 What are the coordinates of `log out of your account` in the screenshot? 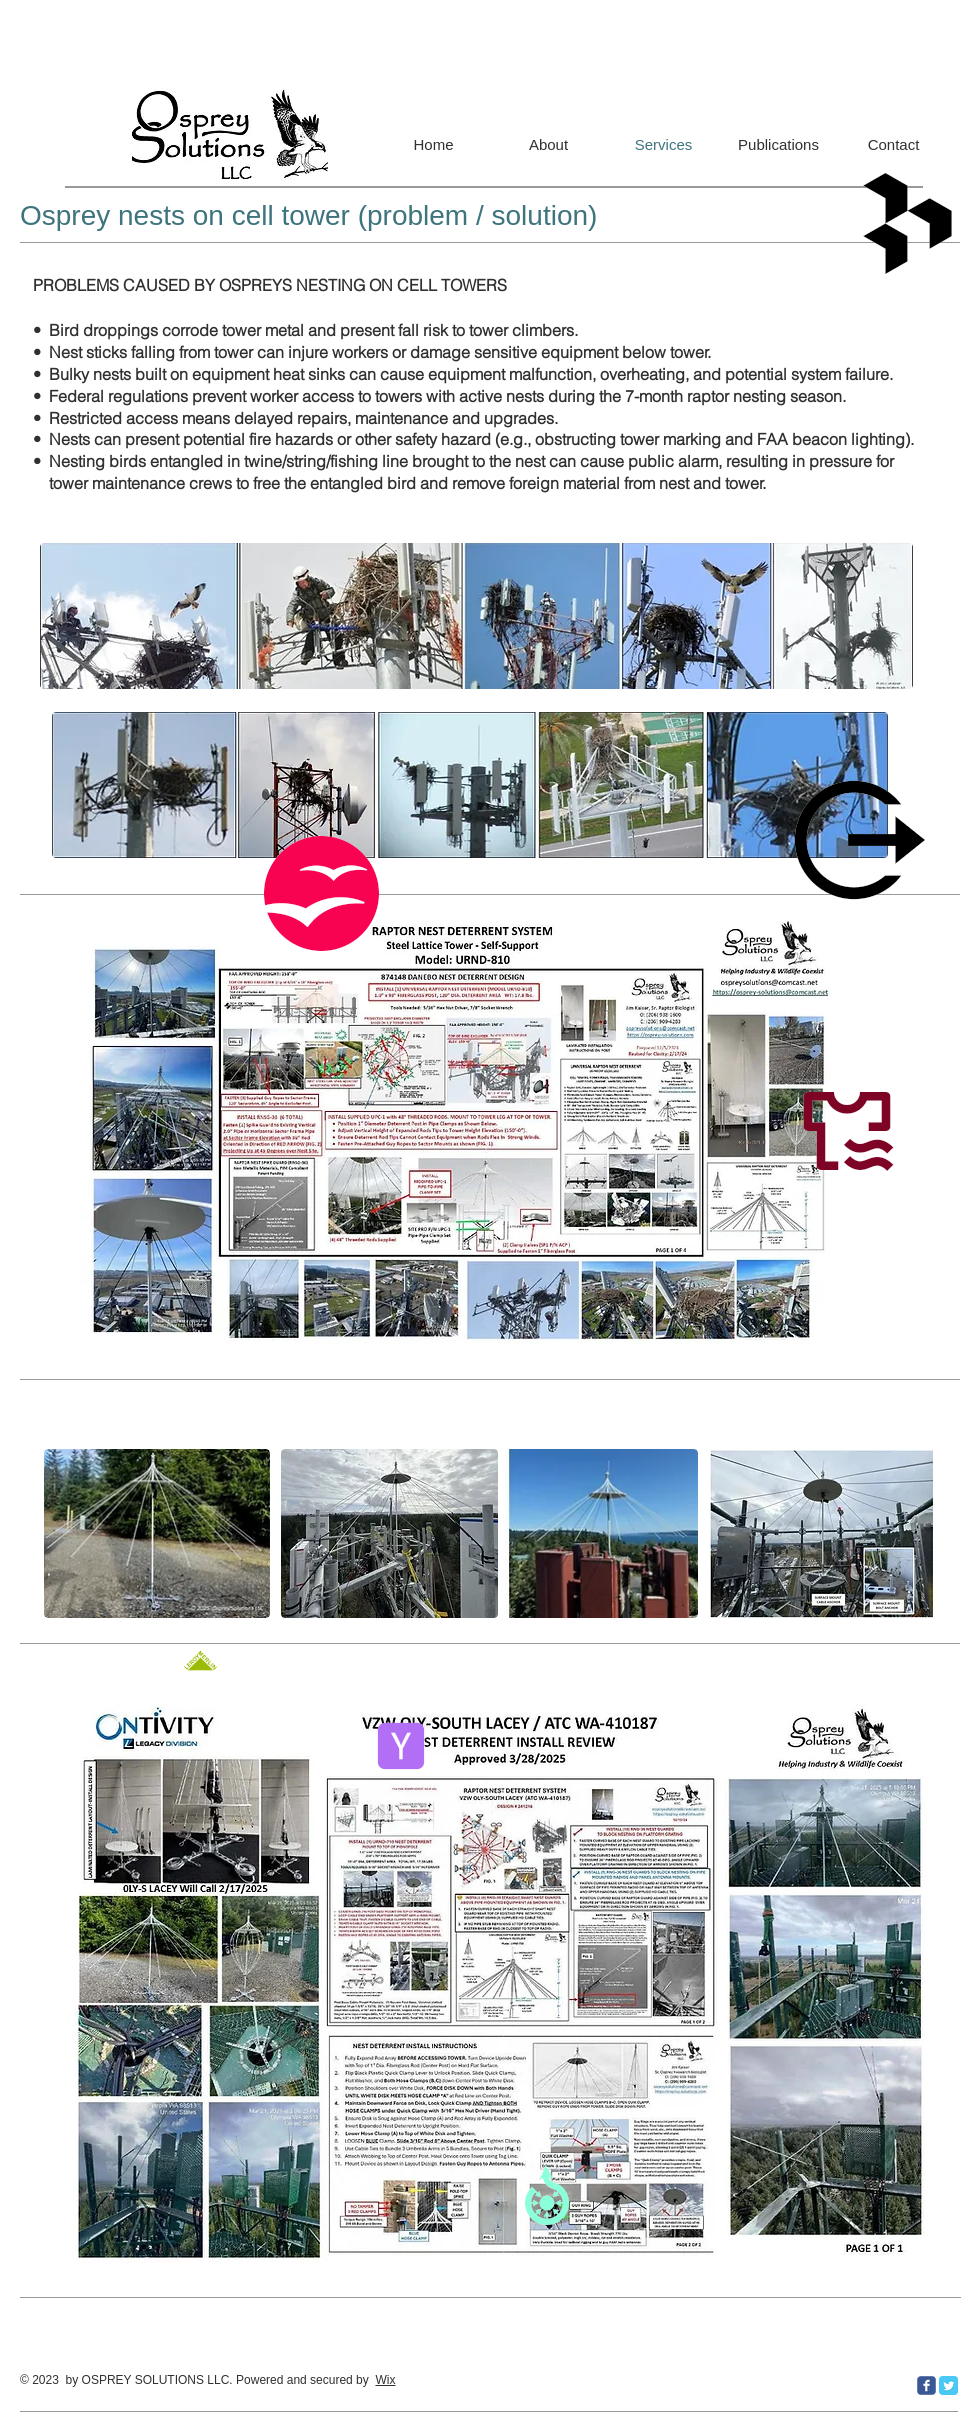 It's located at (854, 840).